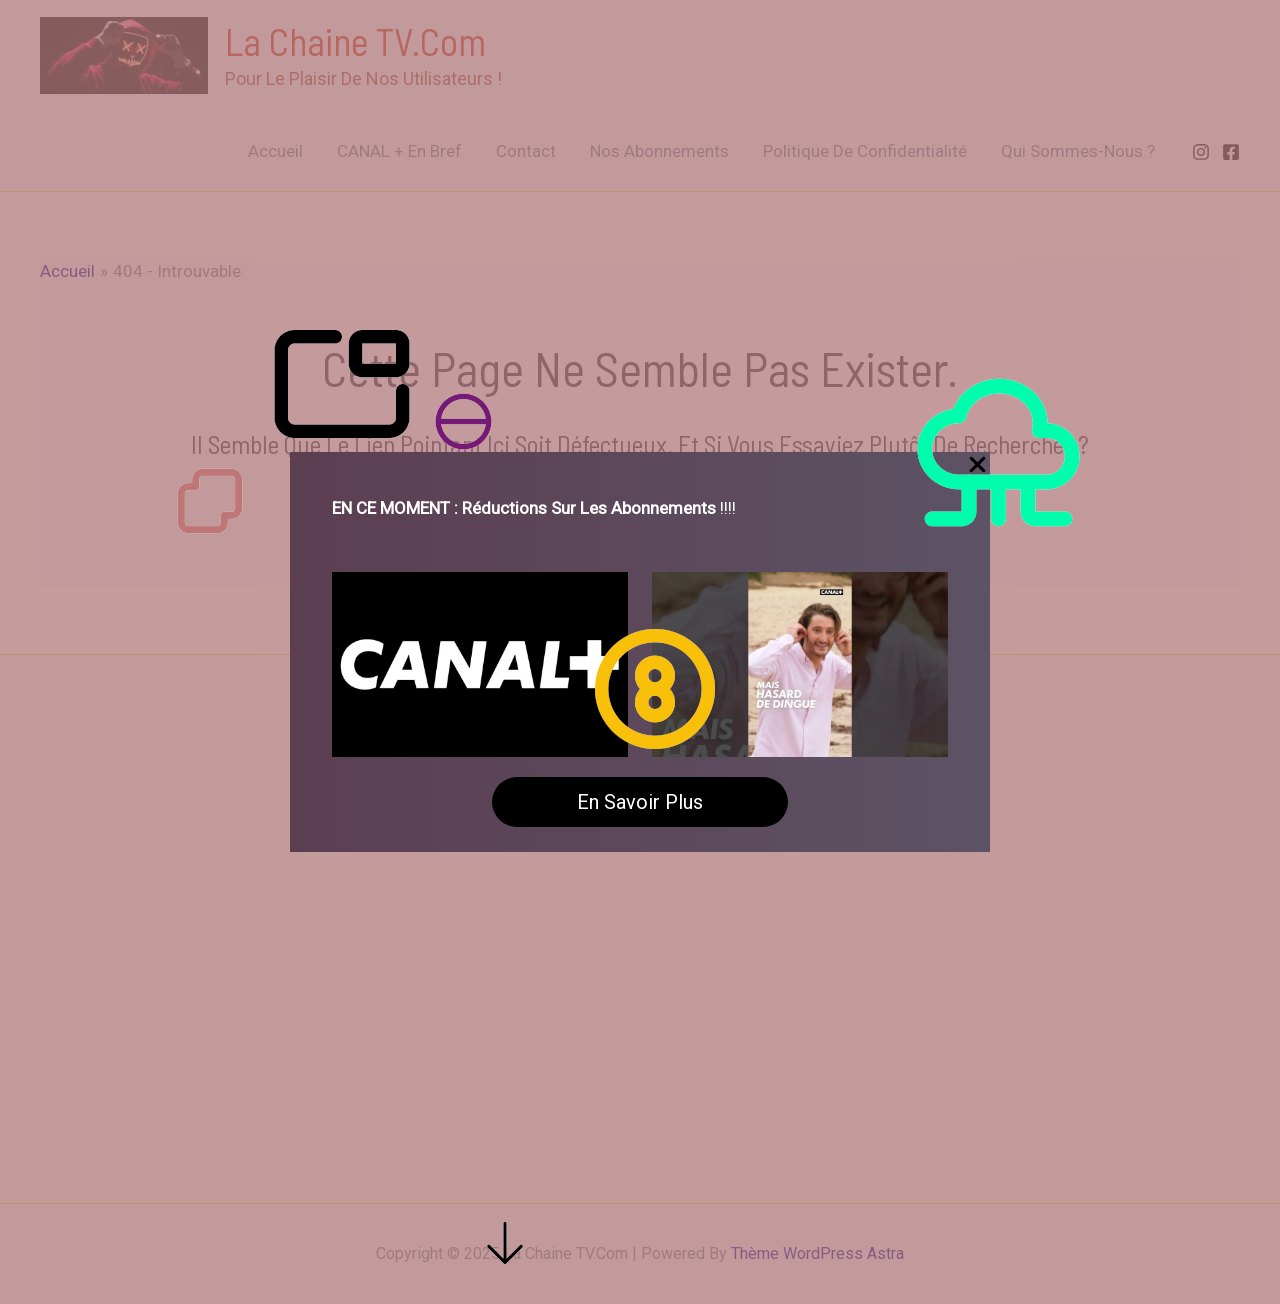 The height and width of the screenshot is (1304, 1280). What do you see at coordinates (998, 452) in the screenshot?
I see `access cloud computing services` at bounding box center [998, 452].